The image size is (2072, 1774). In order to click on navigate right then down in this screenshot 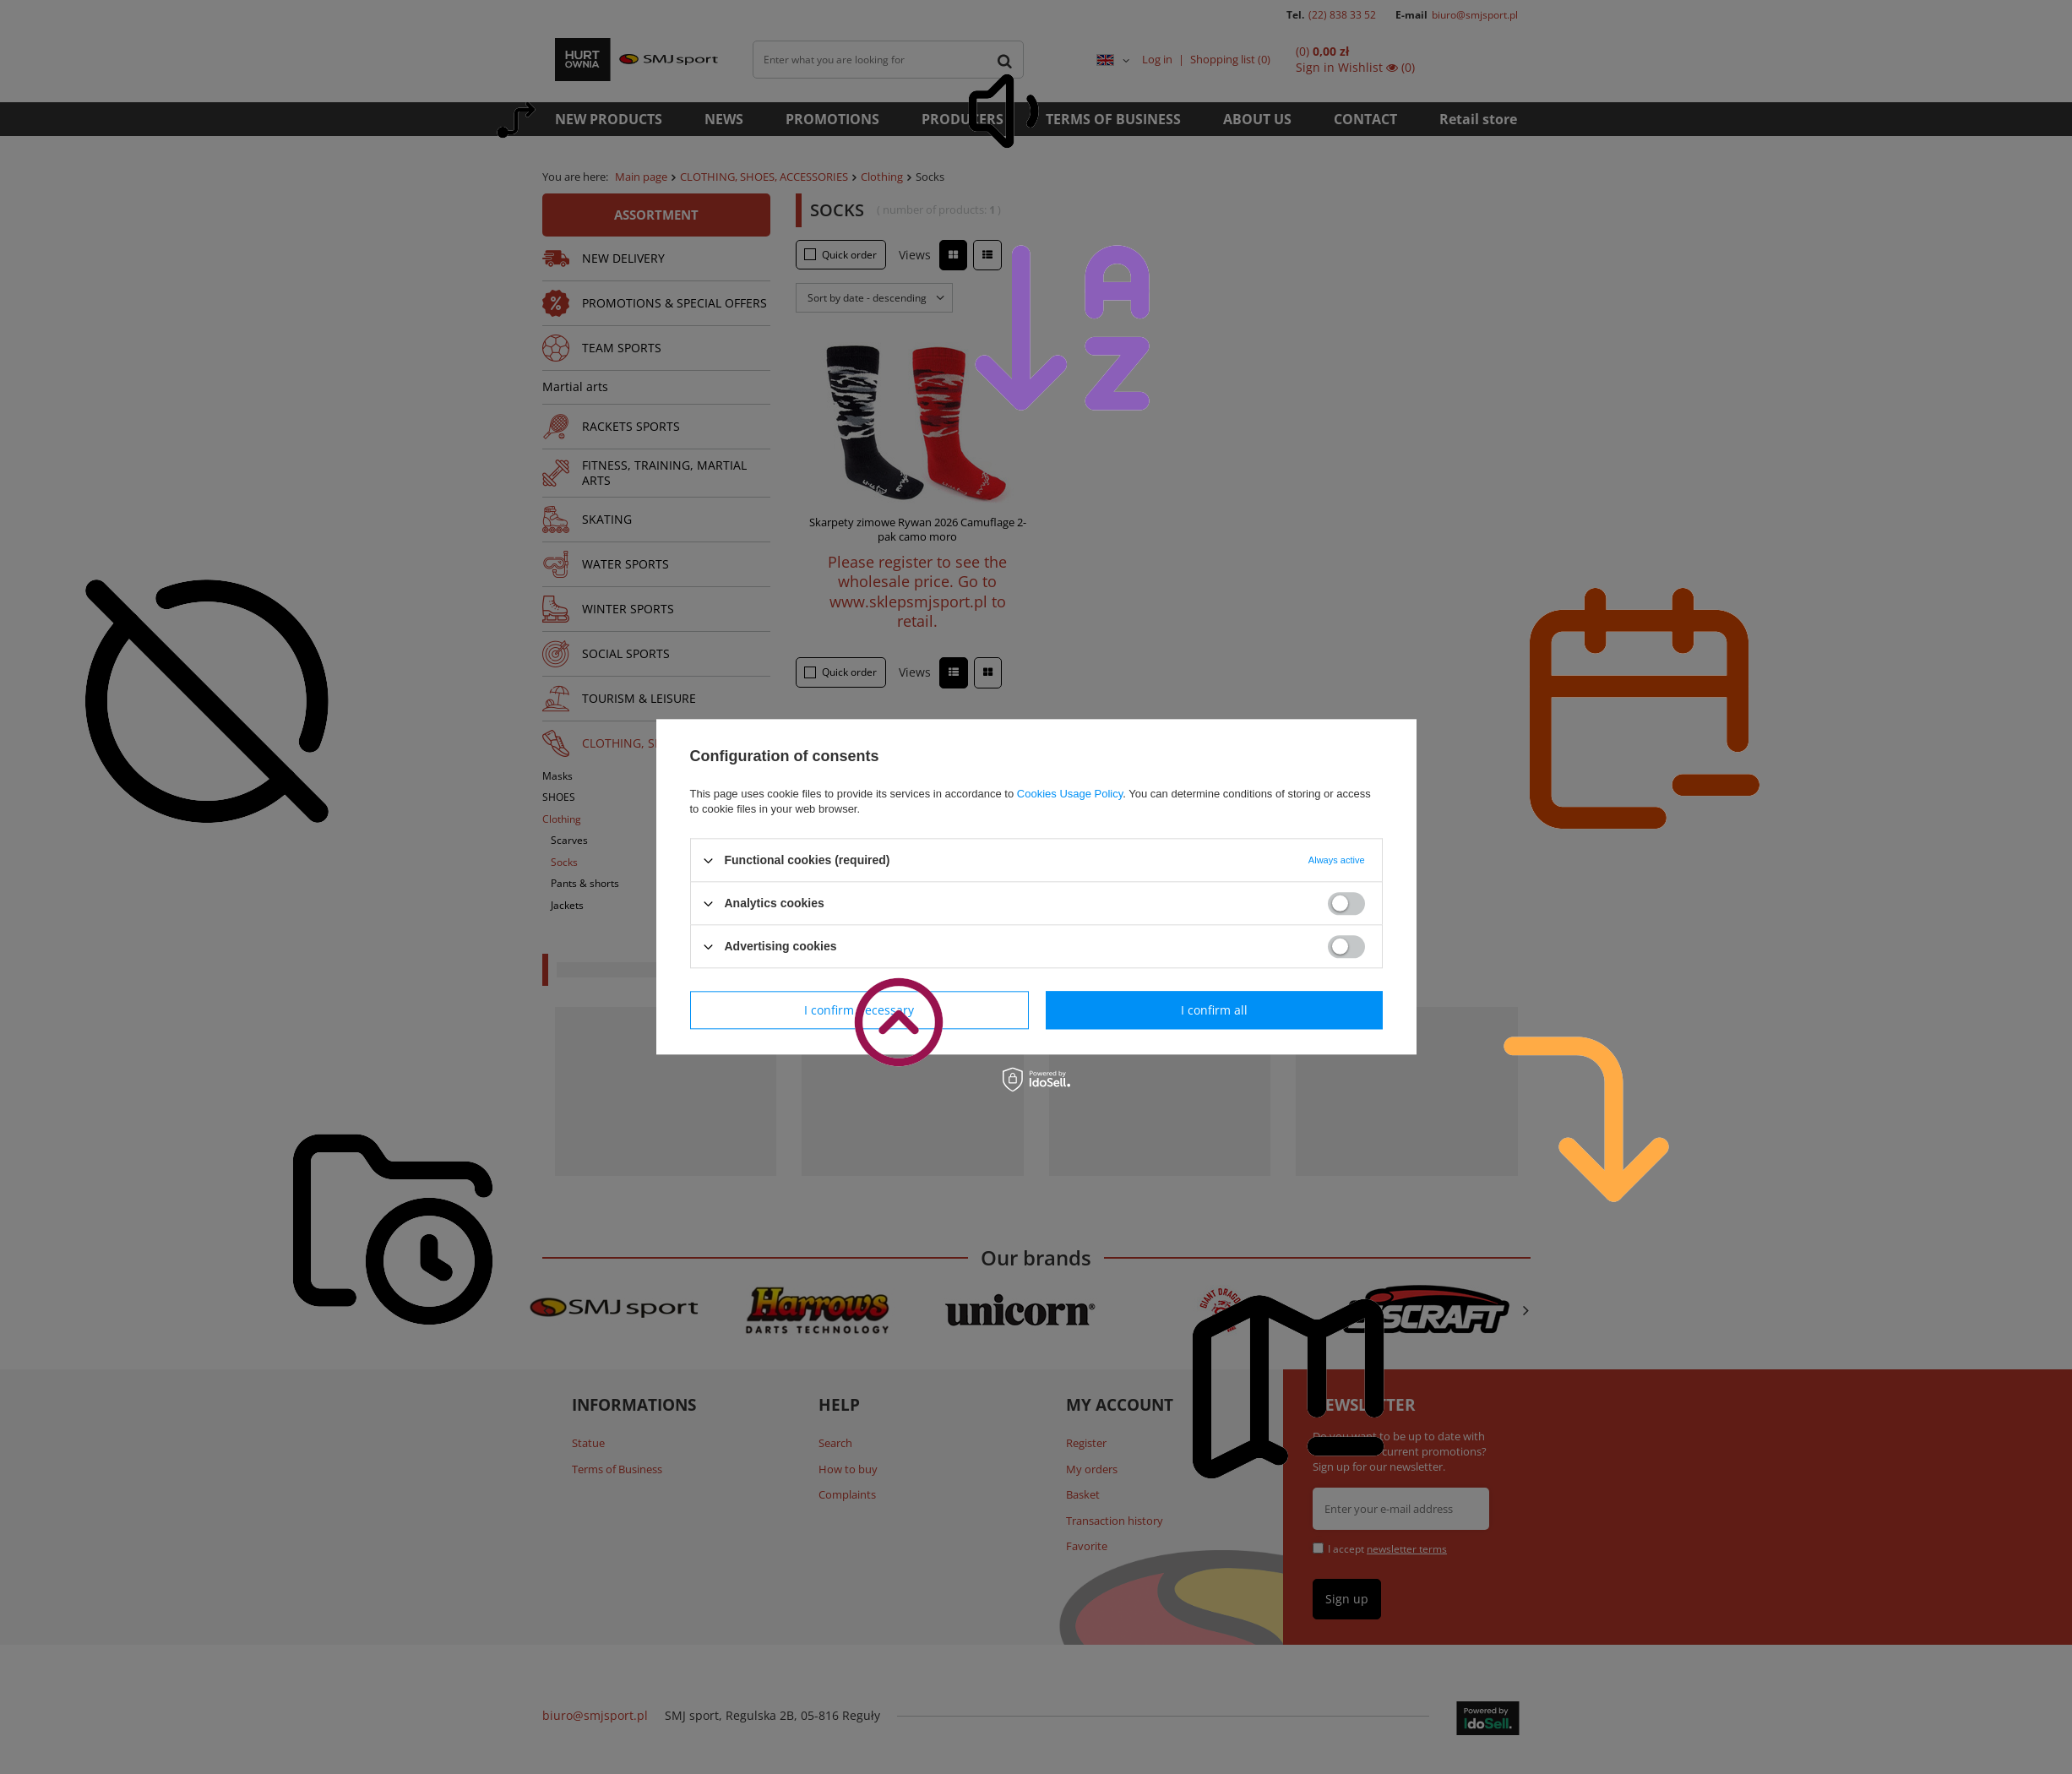, I will do `click(1586, 1119)`.